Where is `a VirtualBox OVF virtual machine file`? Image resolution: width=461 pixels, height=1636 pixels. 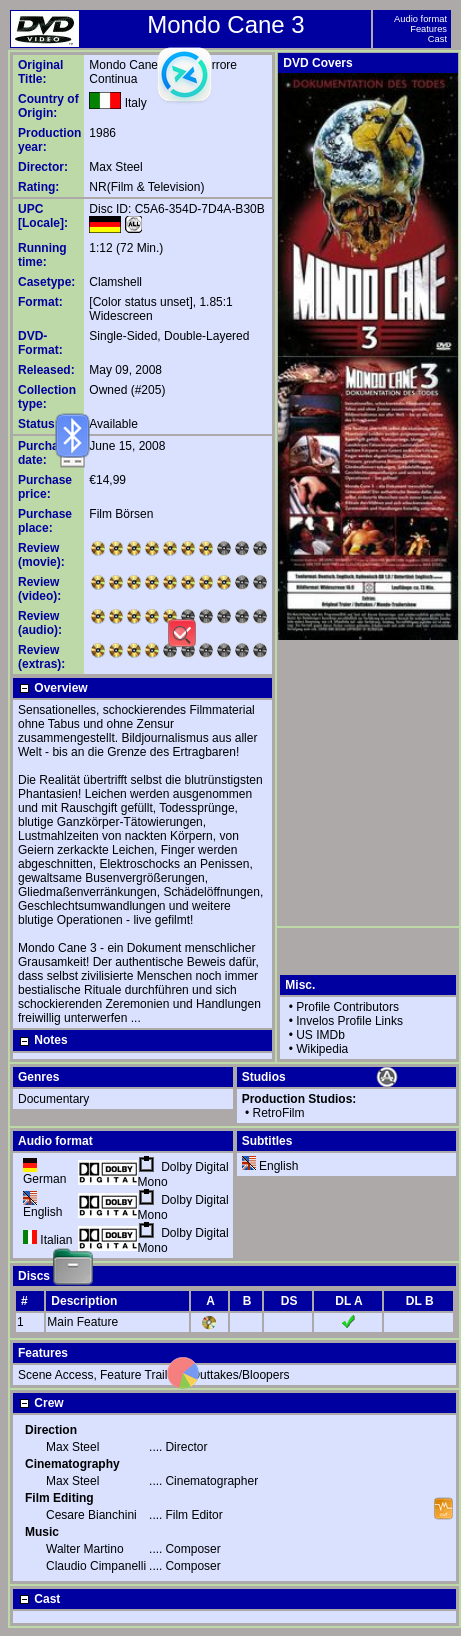
a VirtualBox OVF virtual machine file is located at coordinates (443, 1508).